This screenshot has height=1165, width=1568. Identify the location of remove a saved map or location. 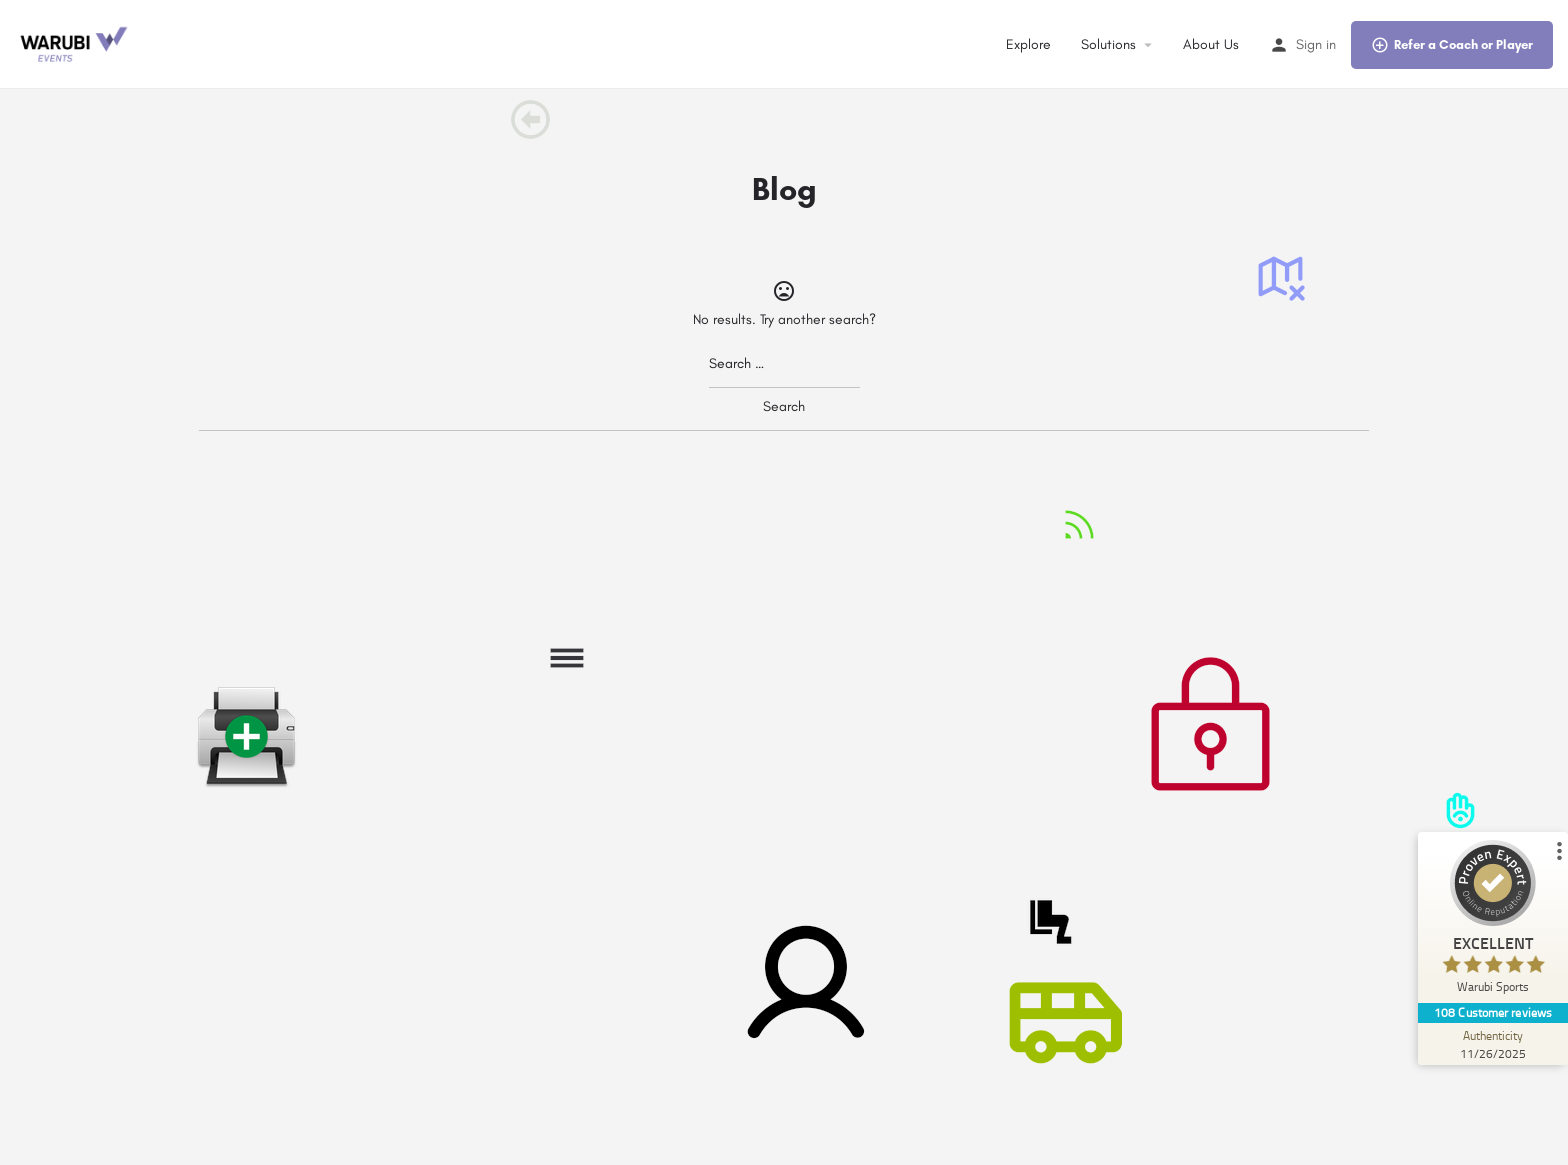
(1280, 276).